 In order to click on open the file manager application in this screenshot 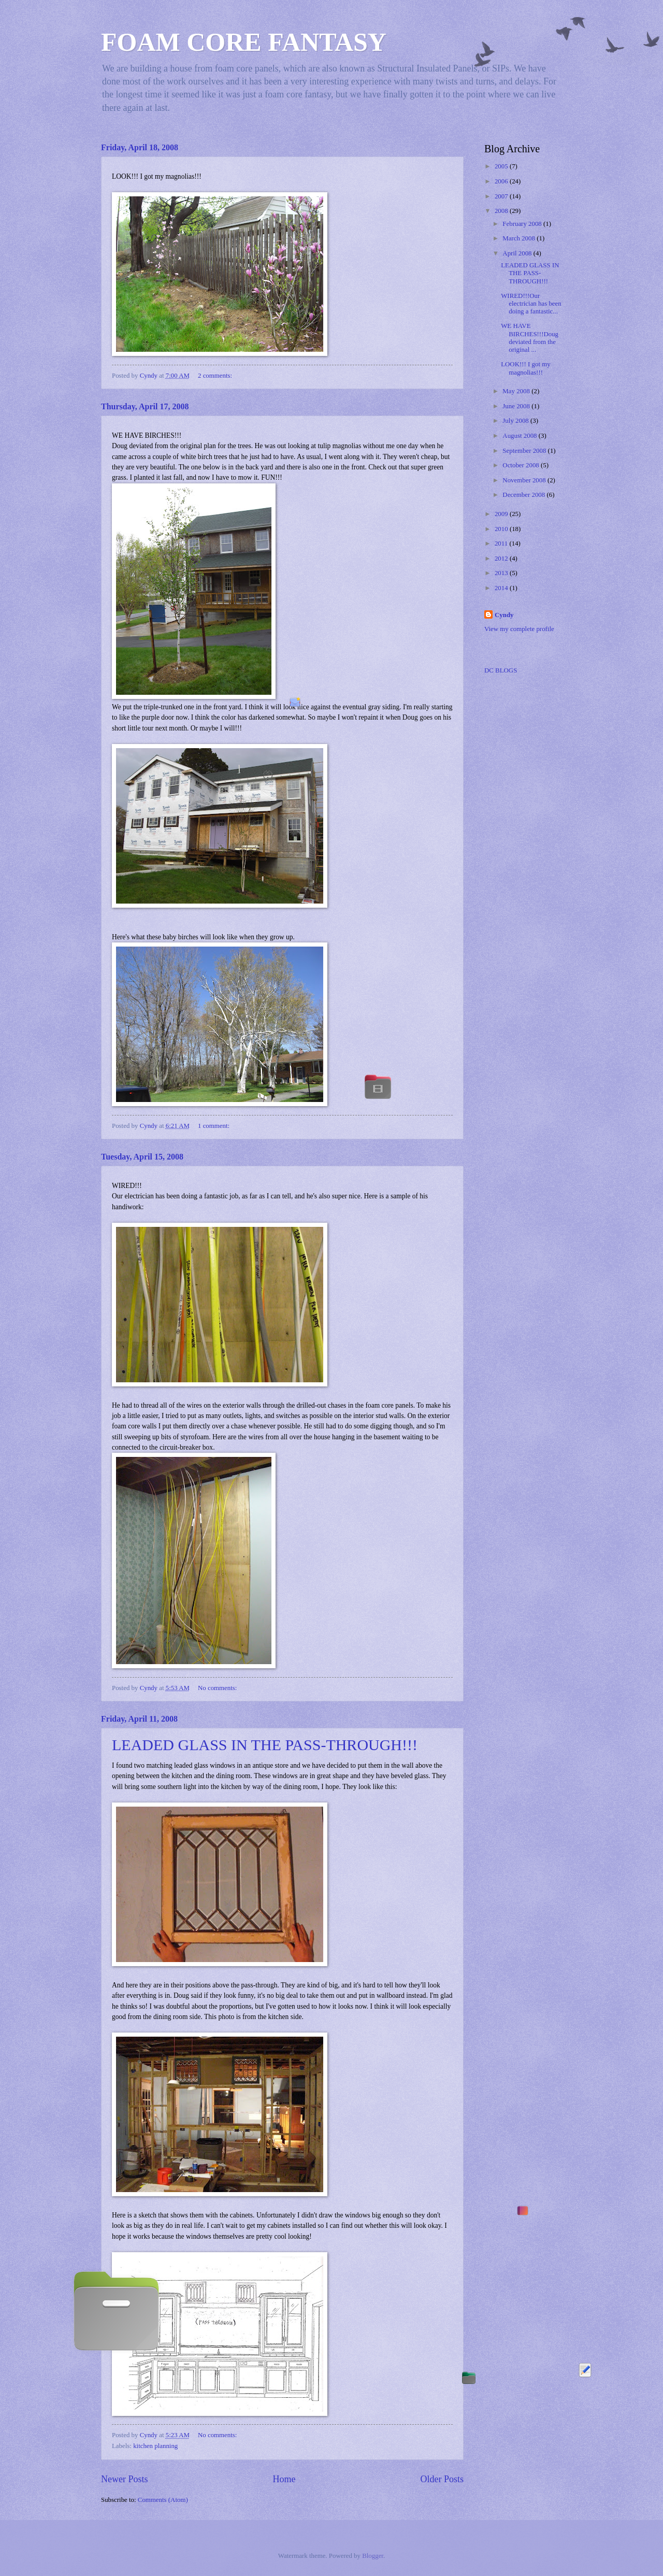, I will do `click(116, 2311)`.